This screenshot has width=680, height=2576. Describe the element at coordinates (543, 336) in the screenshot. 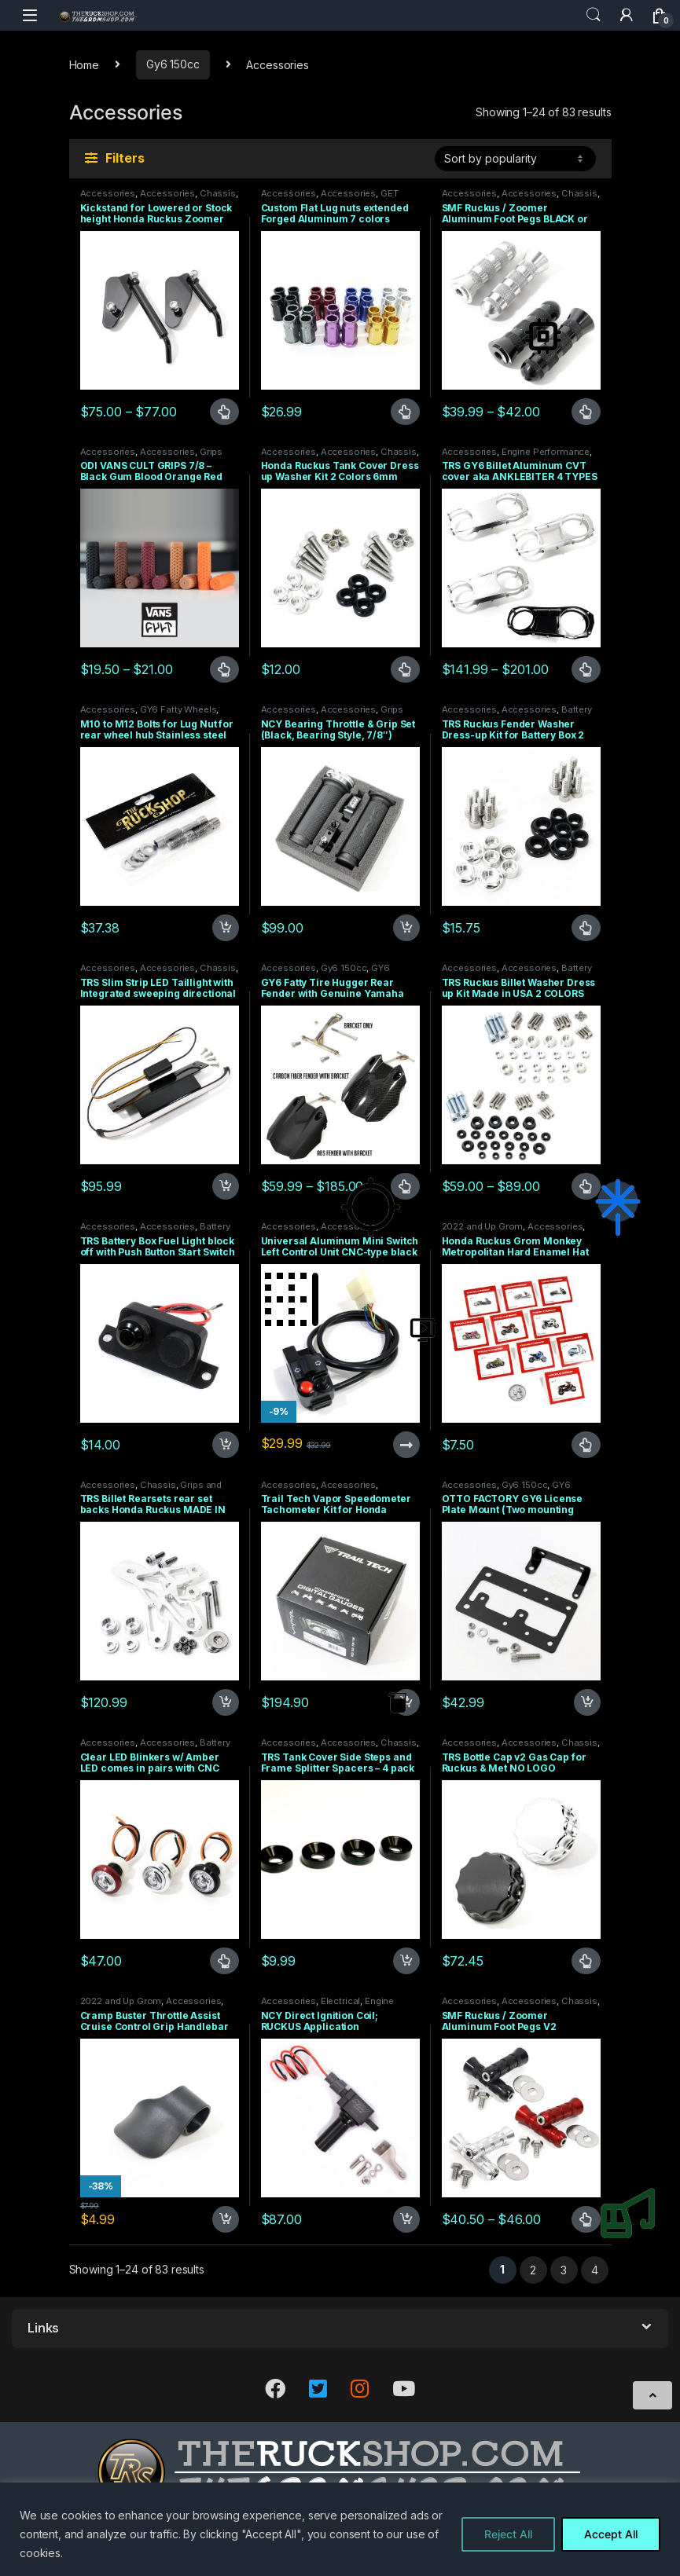

I see `view device memory or RAM usage` at that location.